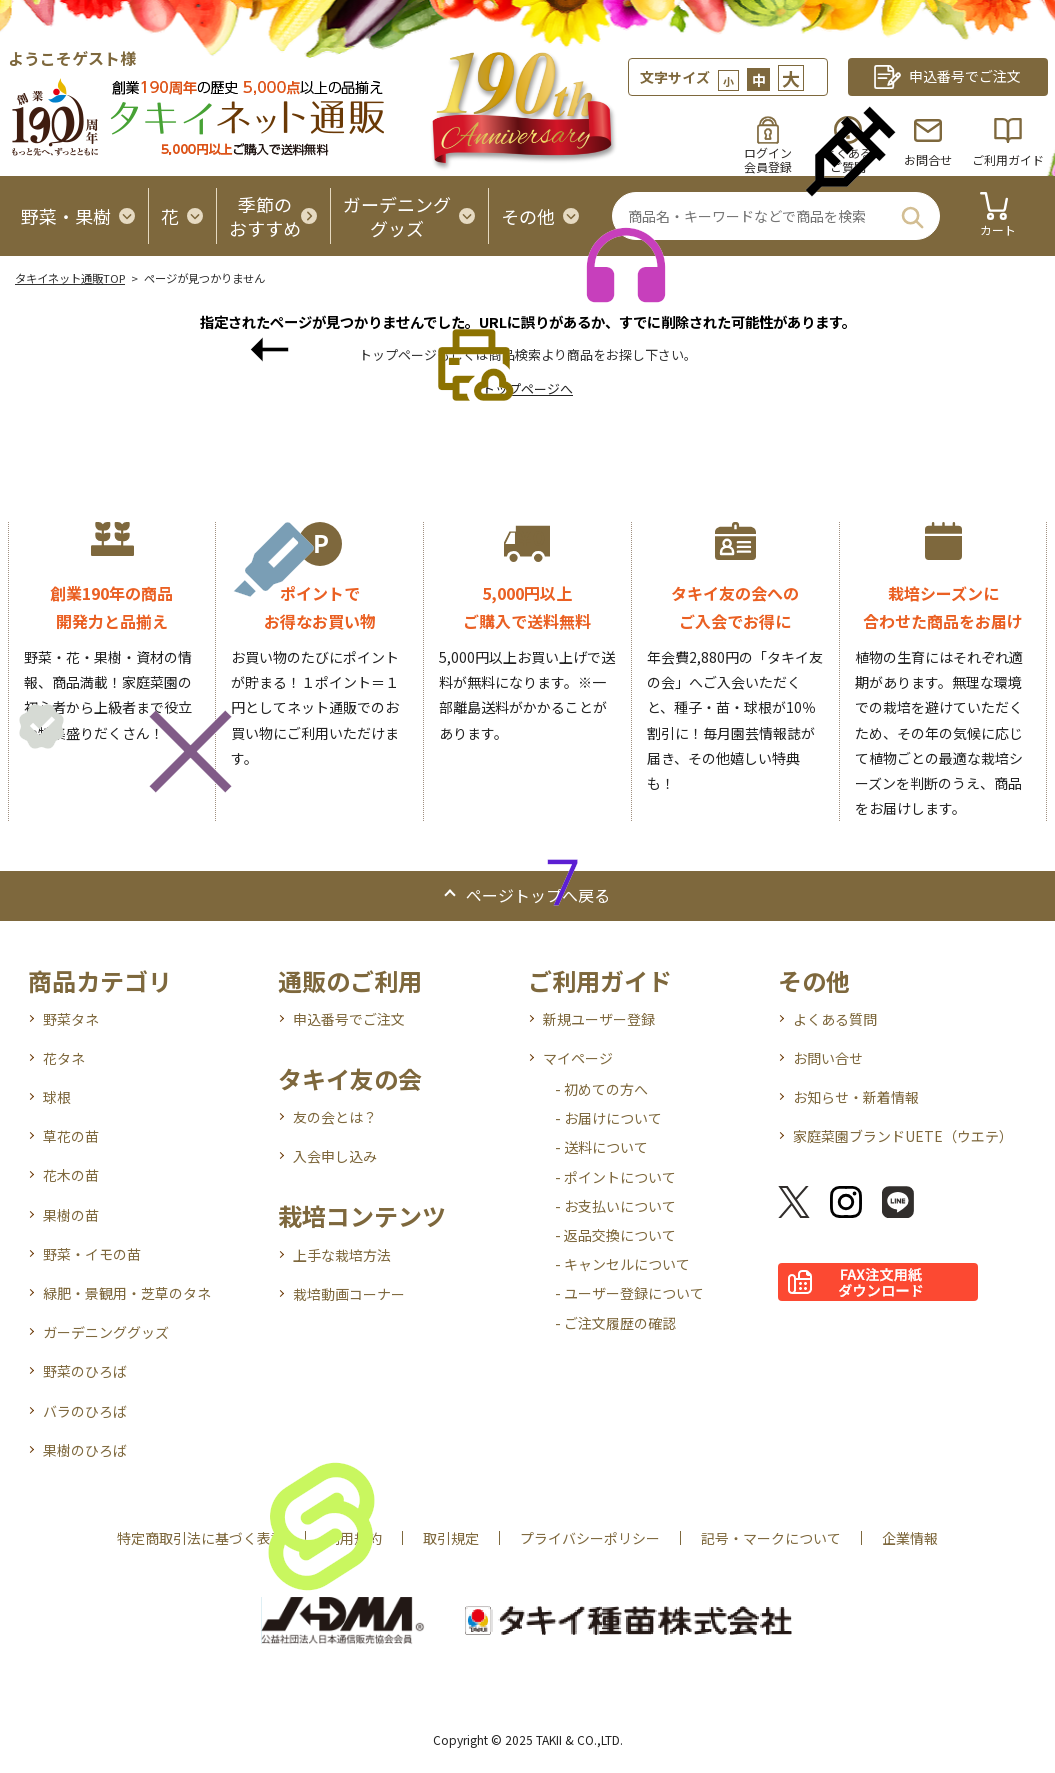 This screenshot has width=1055, height=1773. I want to click on select or insert the number 7, so click(561, 882).